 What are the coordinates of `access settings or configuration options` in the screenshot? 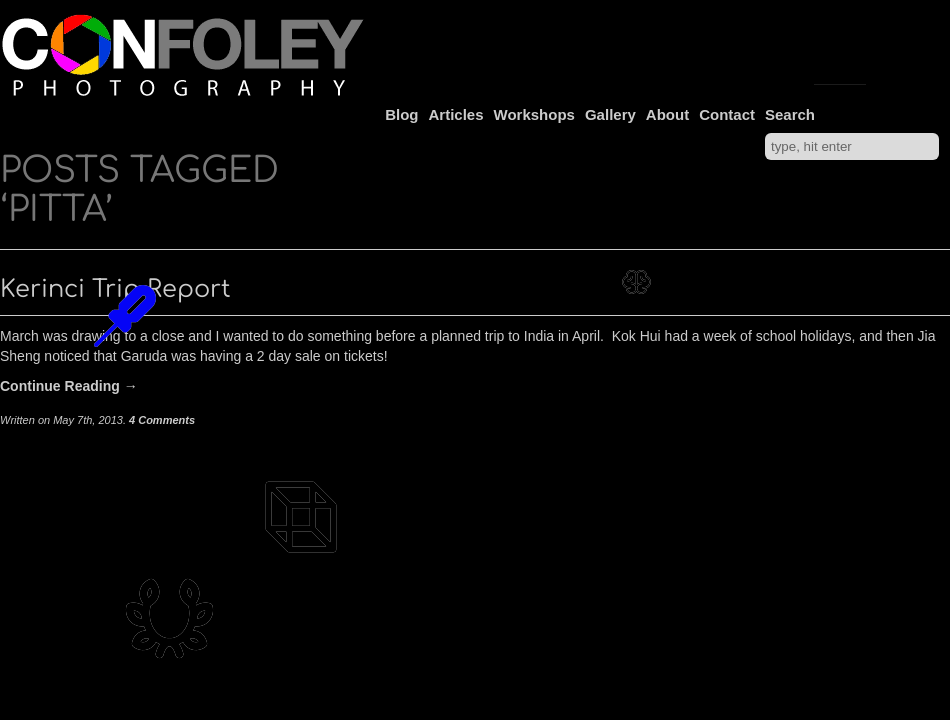 It's located at (125, 316).